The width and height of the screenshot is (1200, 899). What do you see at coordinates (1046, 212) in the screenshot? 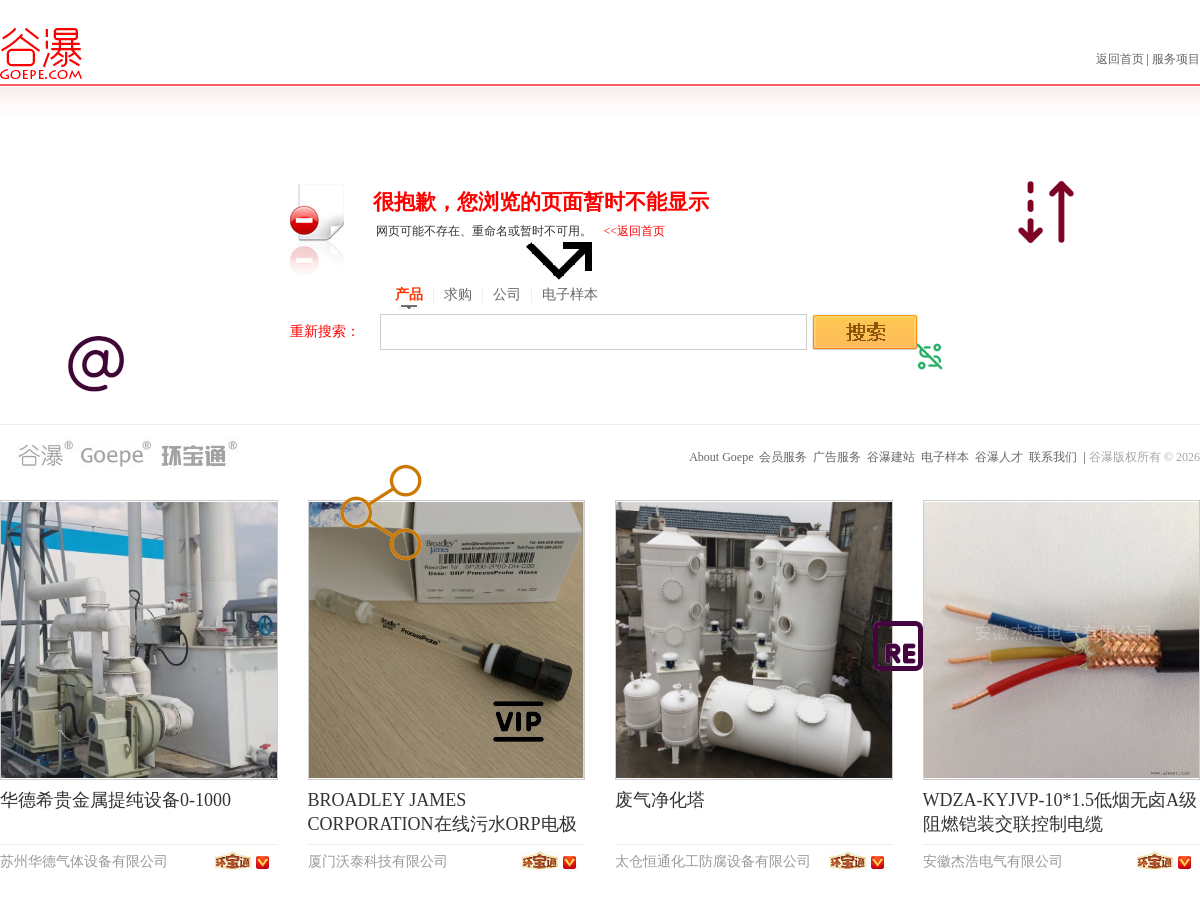
I see `upload or transfer data upward` at bounding box center [1046, 212].